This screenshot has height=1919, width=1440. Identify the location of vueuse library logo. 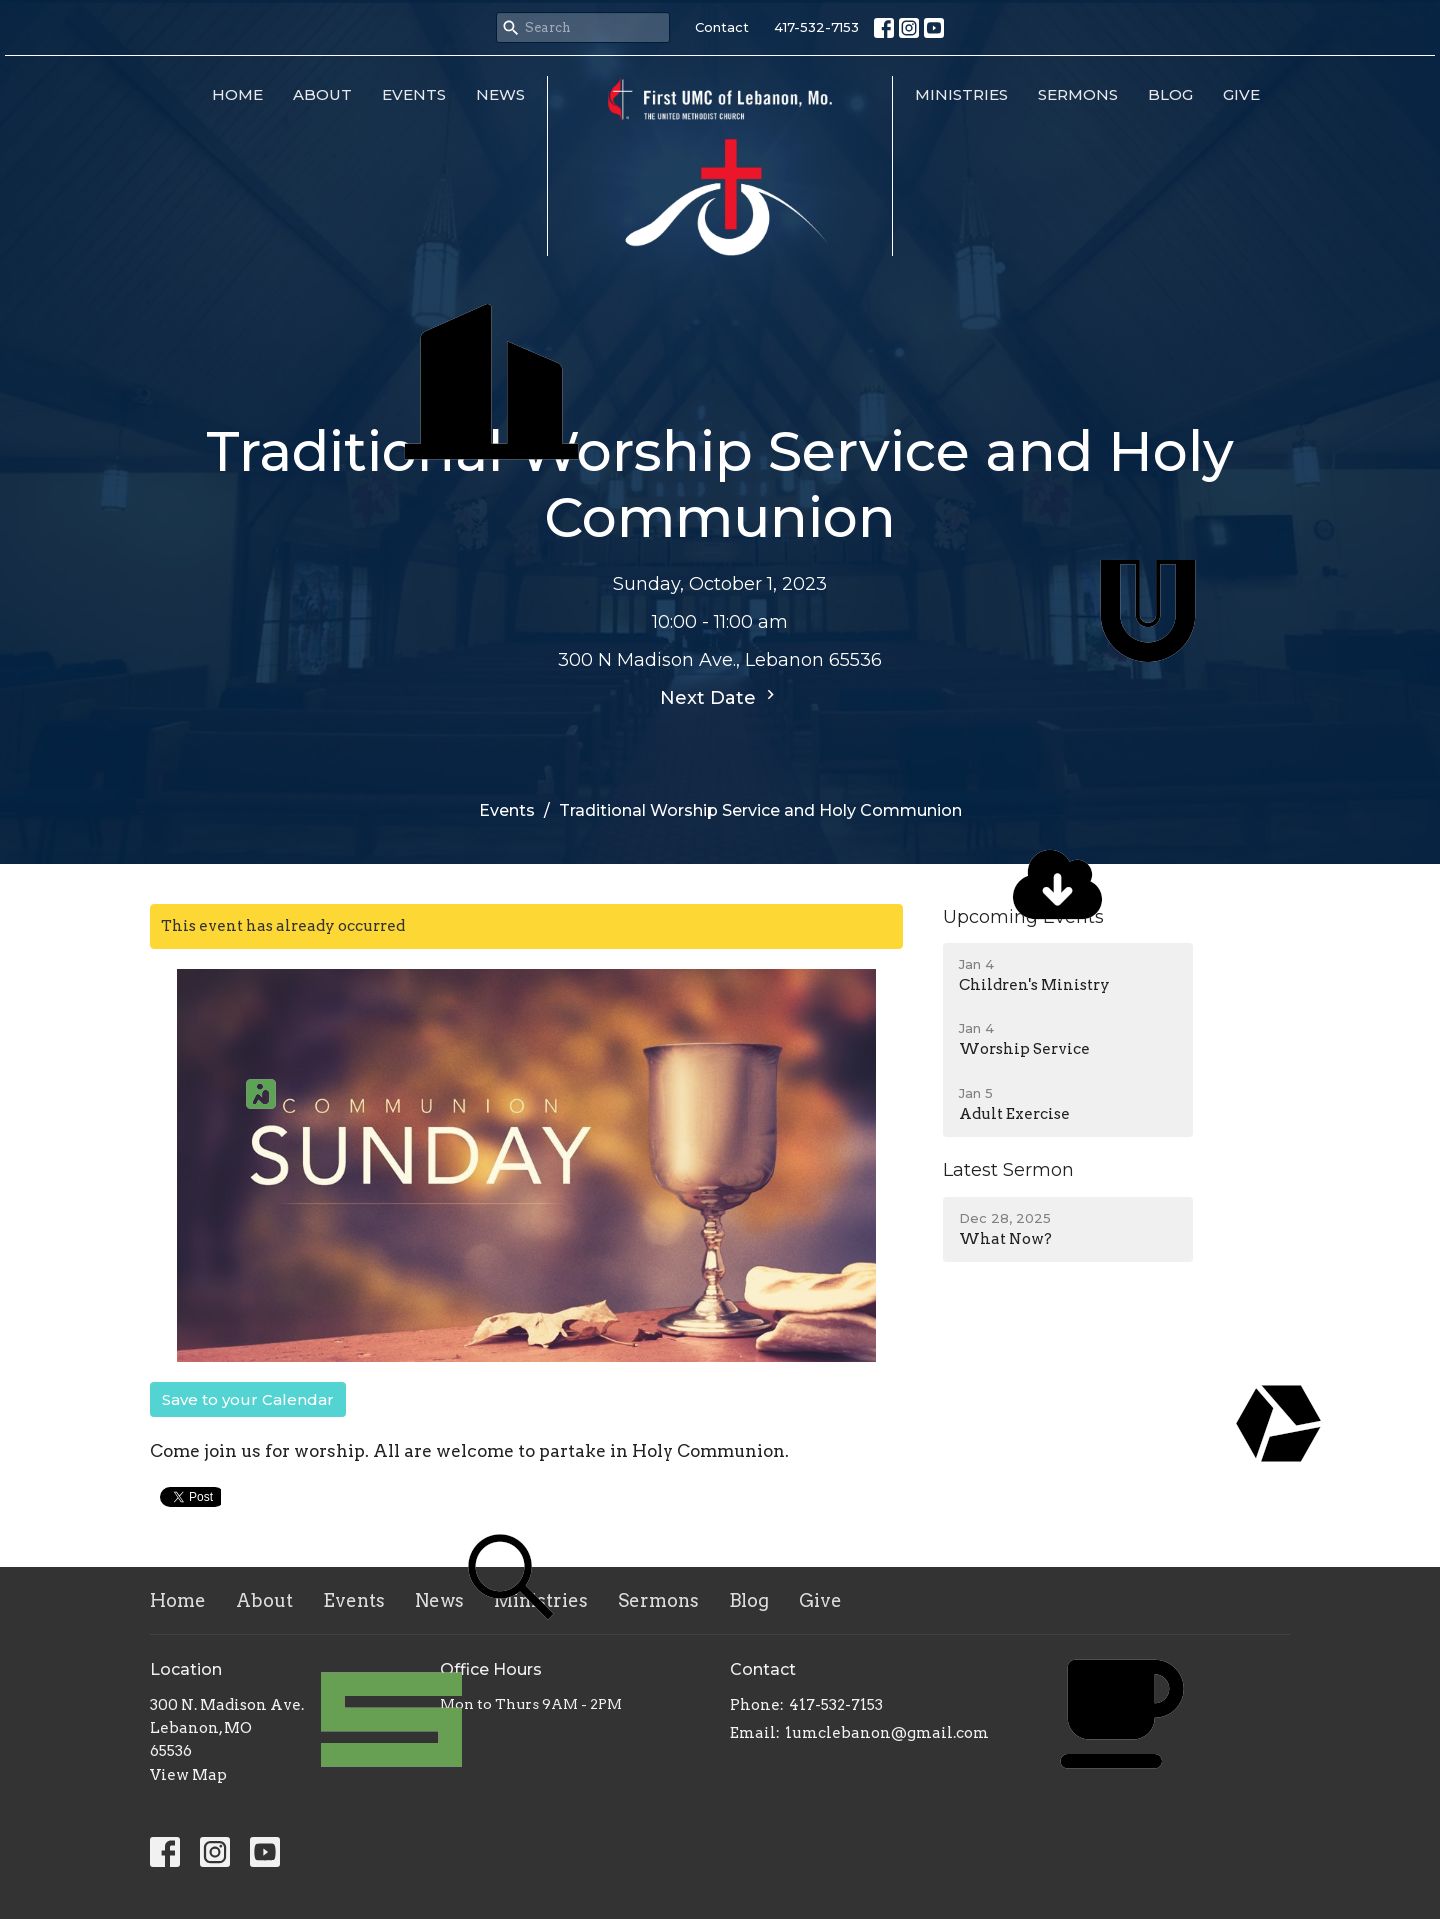
(1148, 611).